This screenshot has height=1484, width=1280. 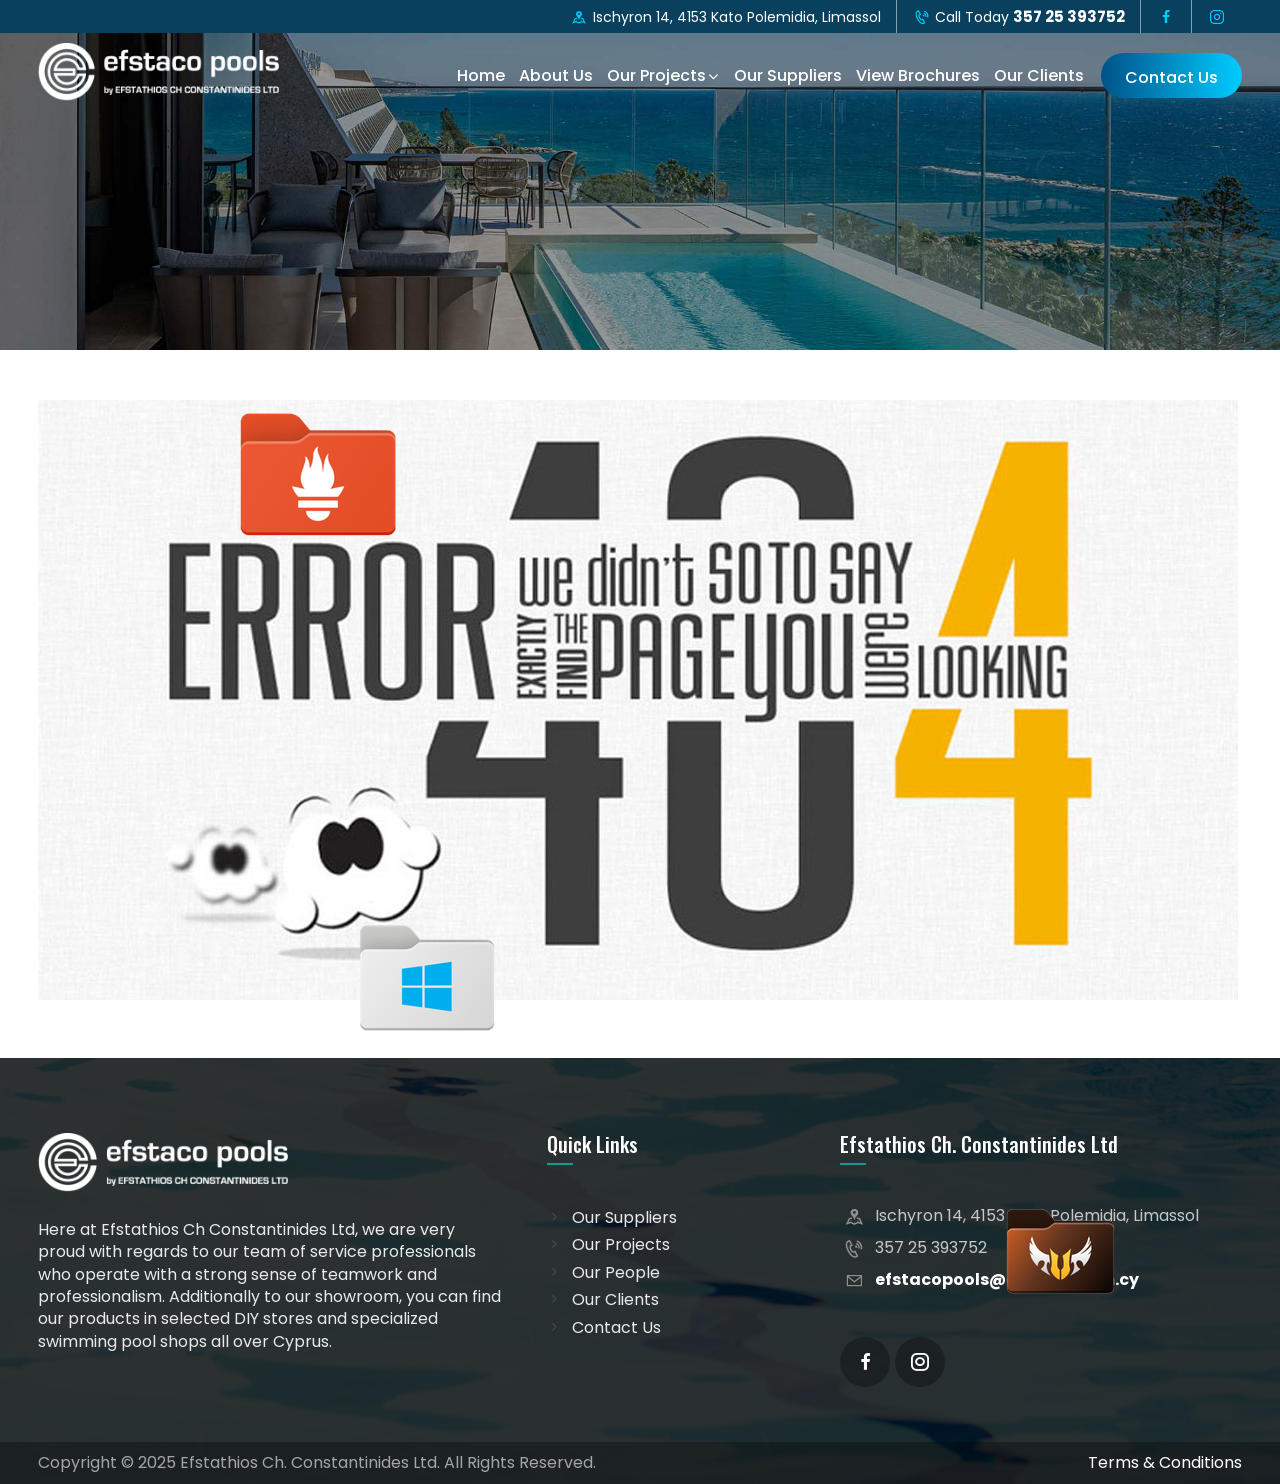 What do you see at coordinates (317, 478) in the screenshot?
I see `open prometheus monitoring project folder` at bounding box center [317, 478].